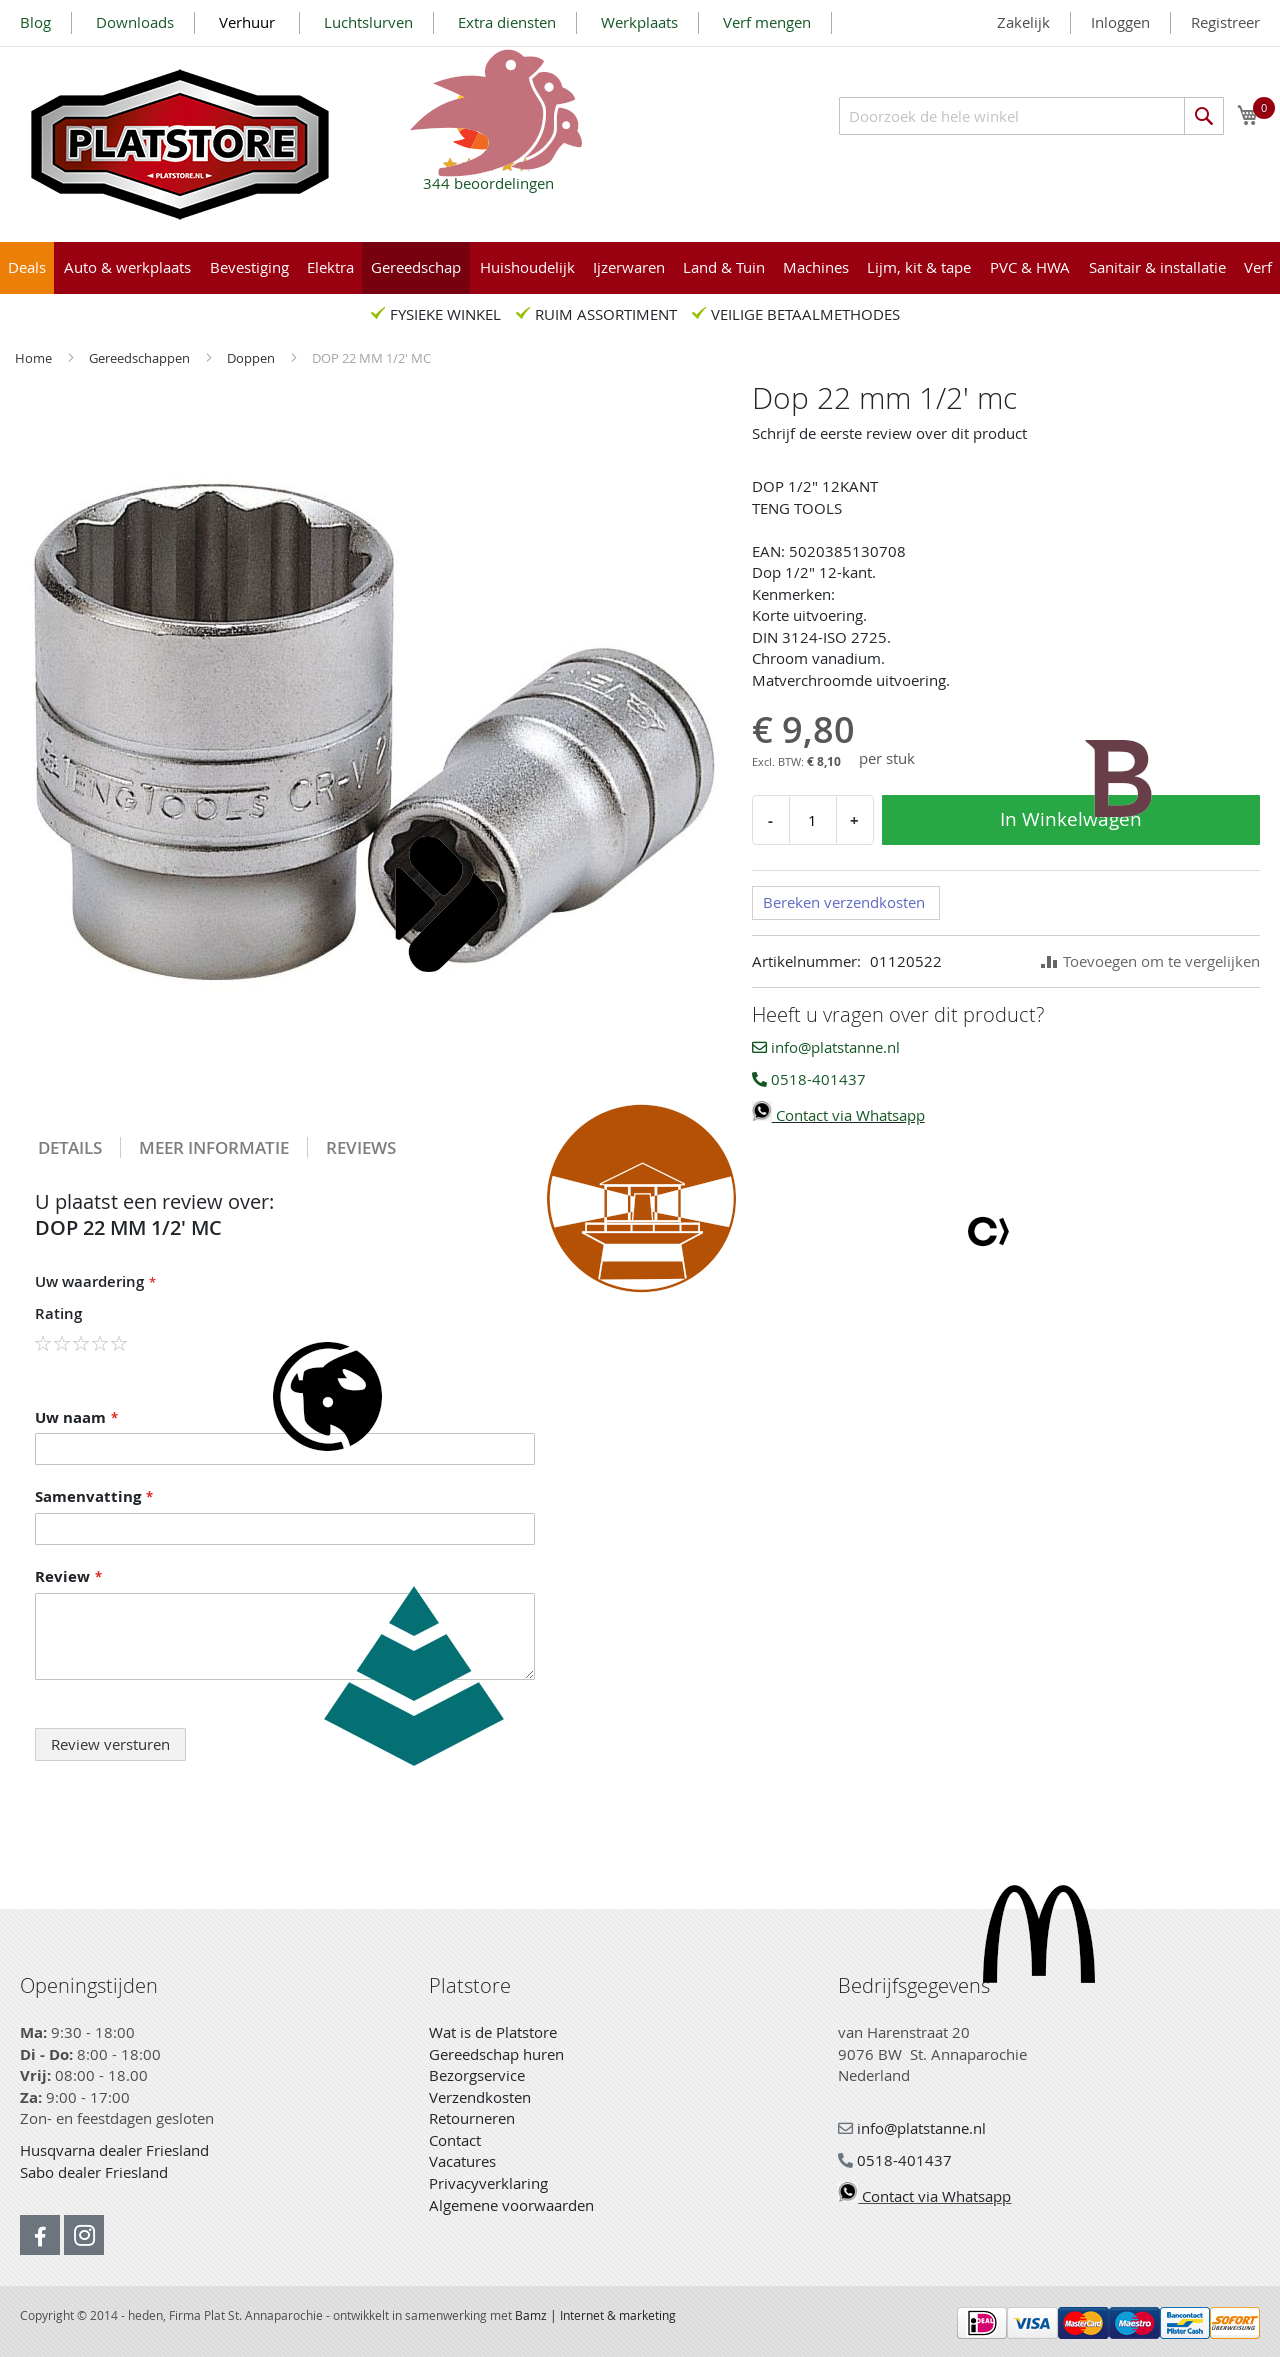 This screenshot has width=1280, height=2357. What do you see at coordinates (447, 904) in the screenshot?
I see `apache doris database logo` at bounding box center [447, 904].